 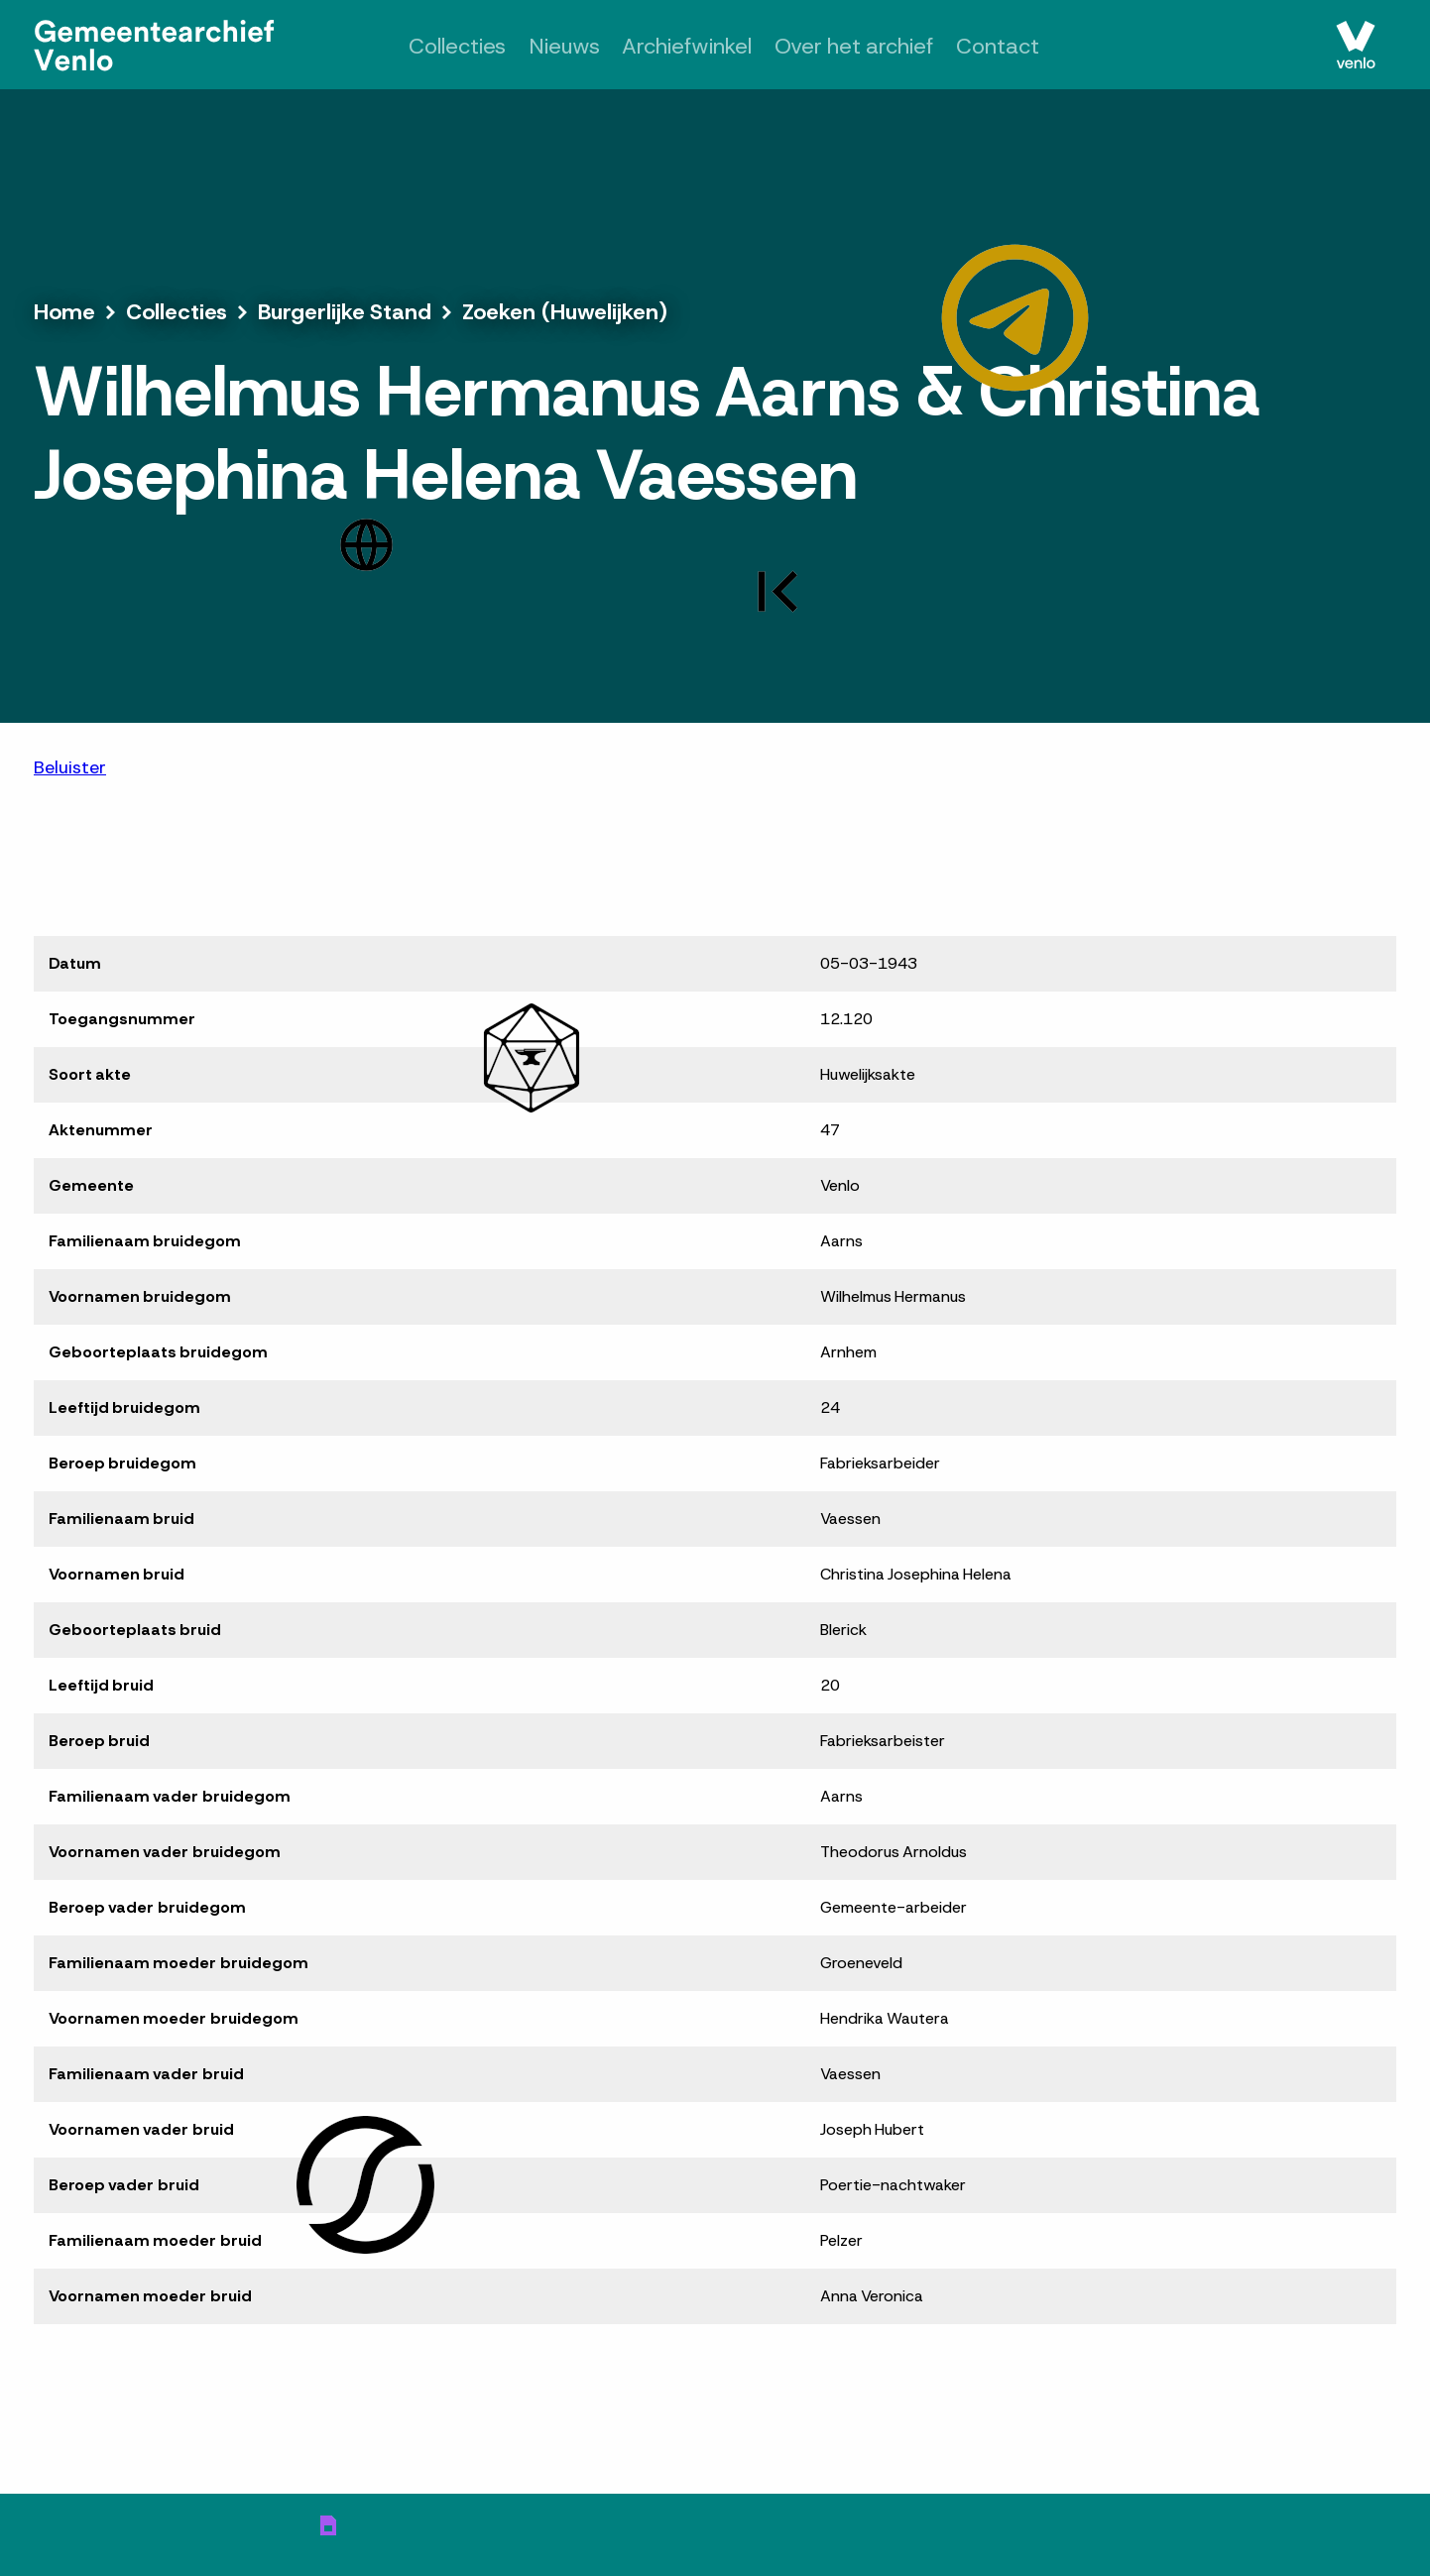 What do you see at coordinates (366, 544) in the screenshot?
I see `switch to global or international settings` at bounding box center [366, 544].